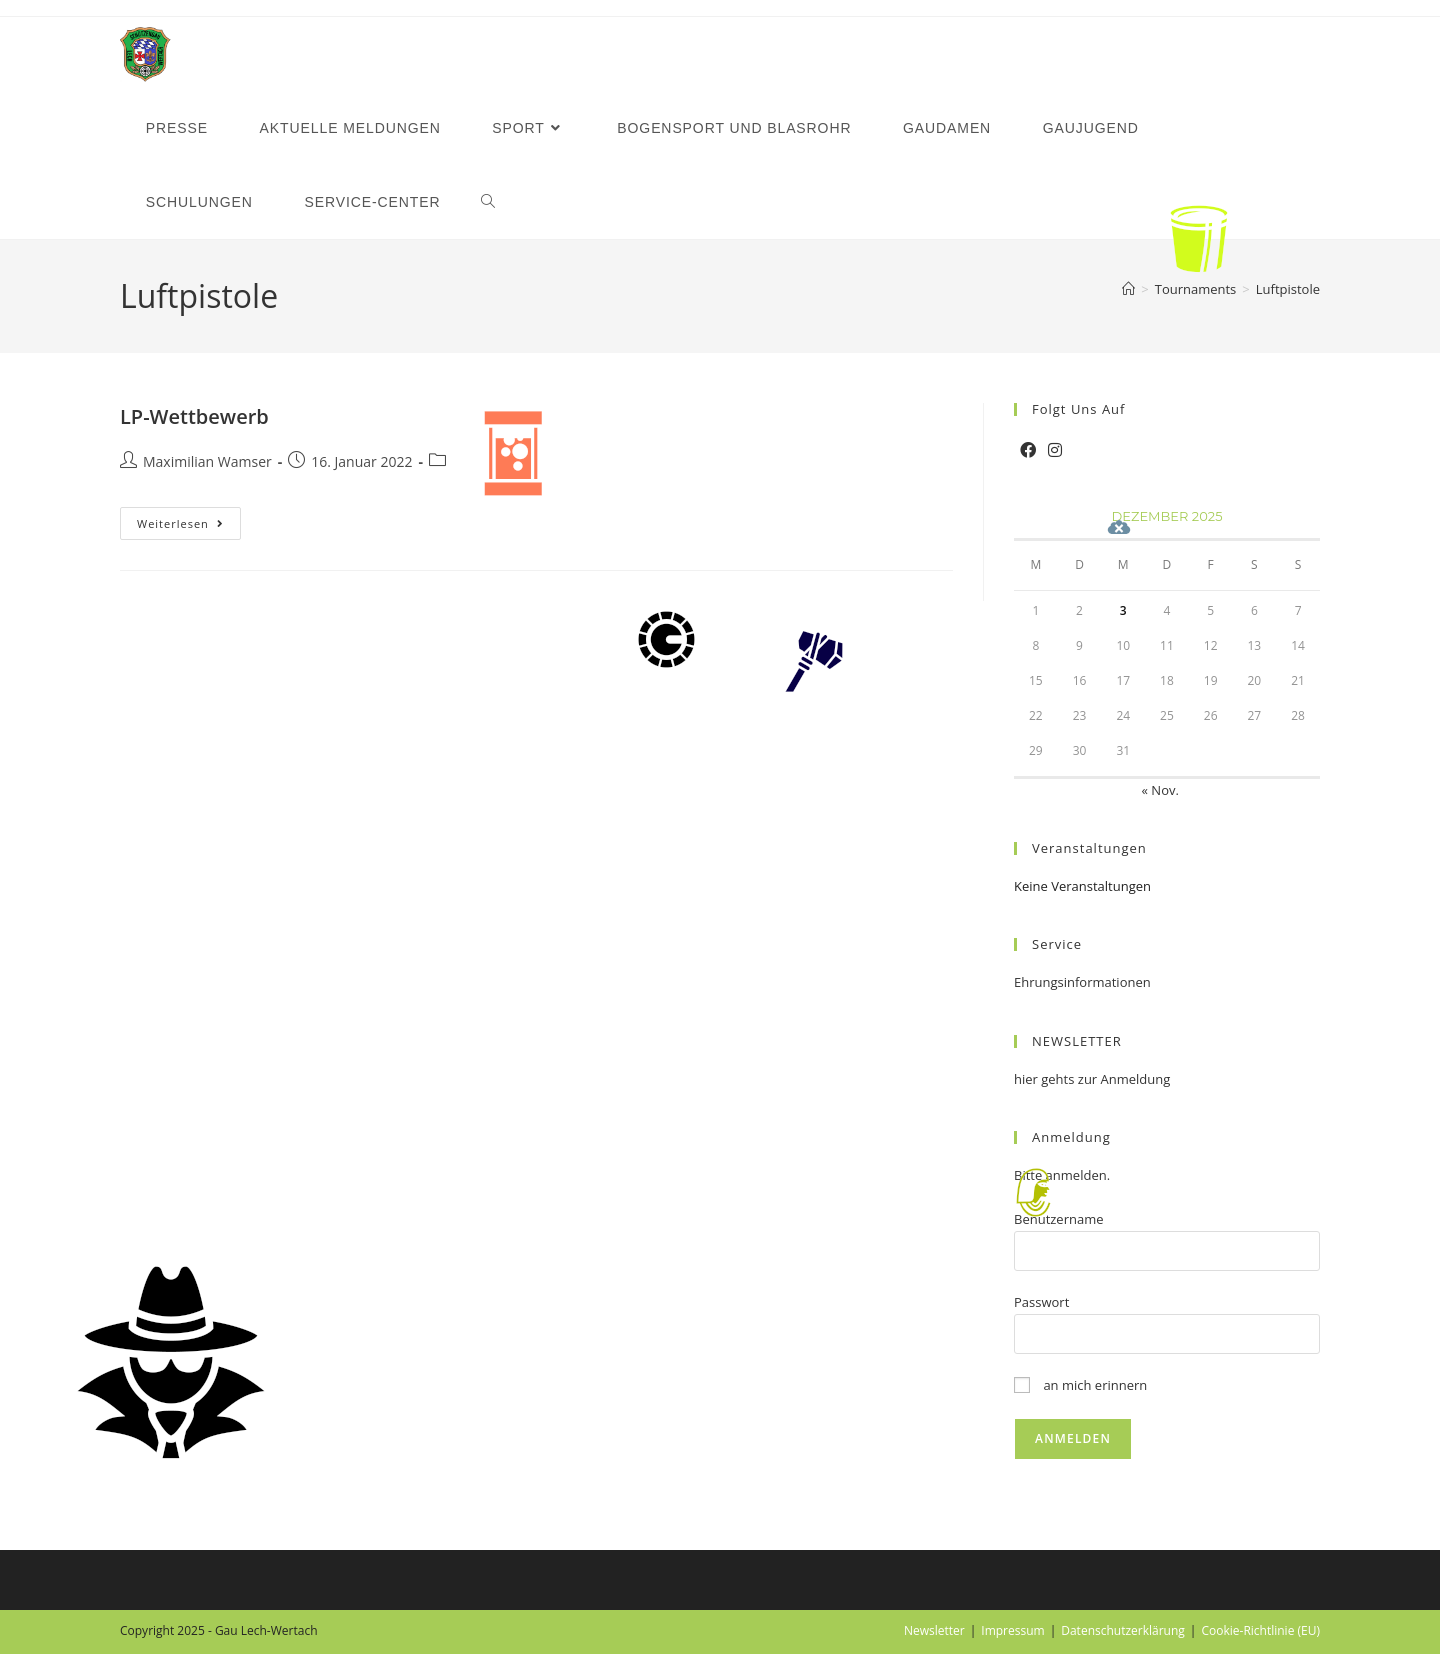 The image size is (1440, 1654). What do you see at coordinates (1199, 228) in the screenshot?
I see `metal bucket item in game inventory` at bounding box center [1199, 228].